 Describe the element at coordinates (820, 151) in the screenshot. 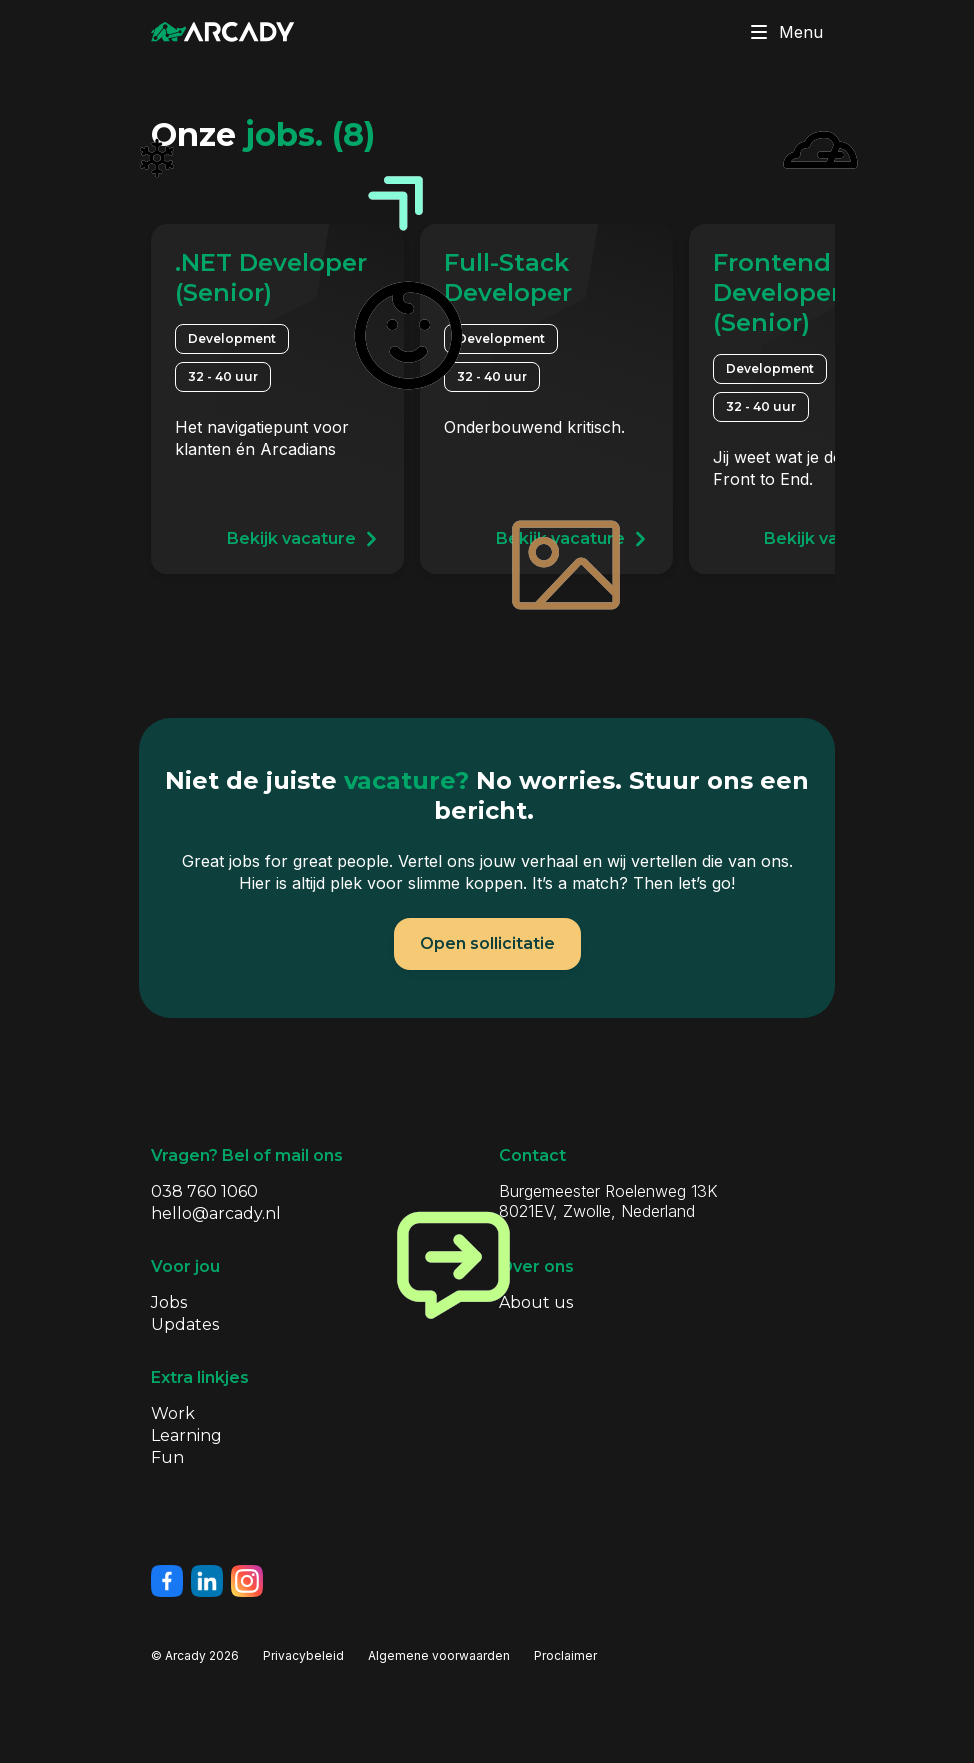

I see `cloudflare services or settings` at that location.